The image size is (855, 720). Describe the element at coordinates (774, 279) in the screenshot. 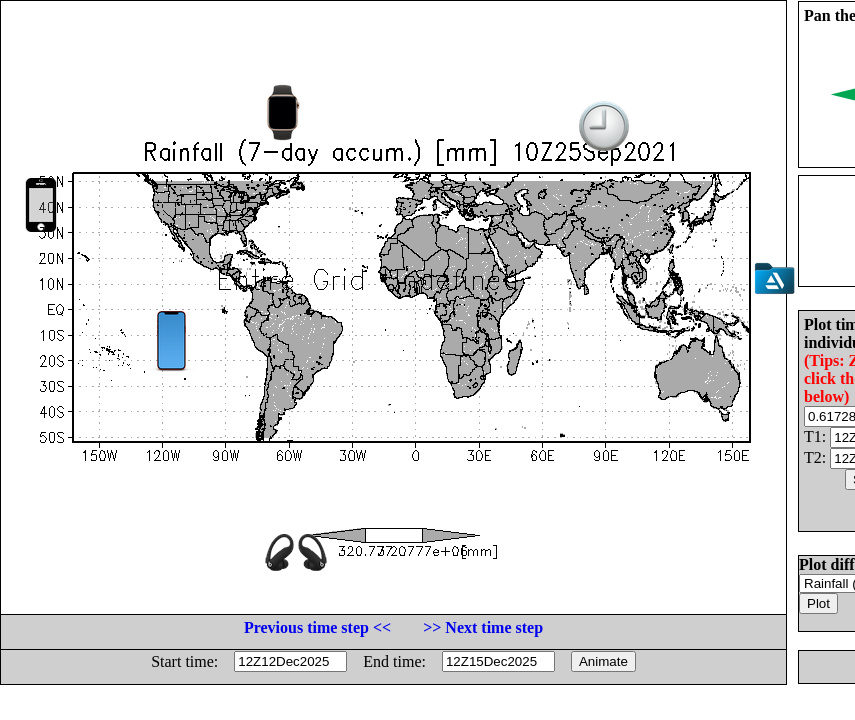

I see `folder for artstation project files` at that location.